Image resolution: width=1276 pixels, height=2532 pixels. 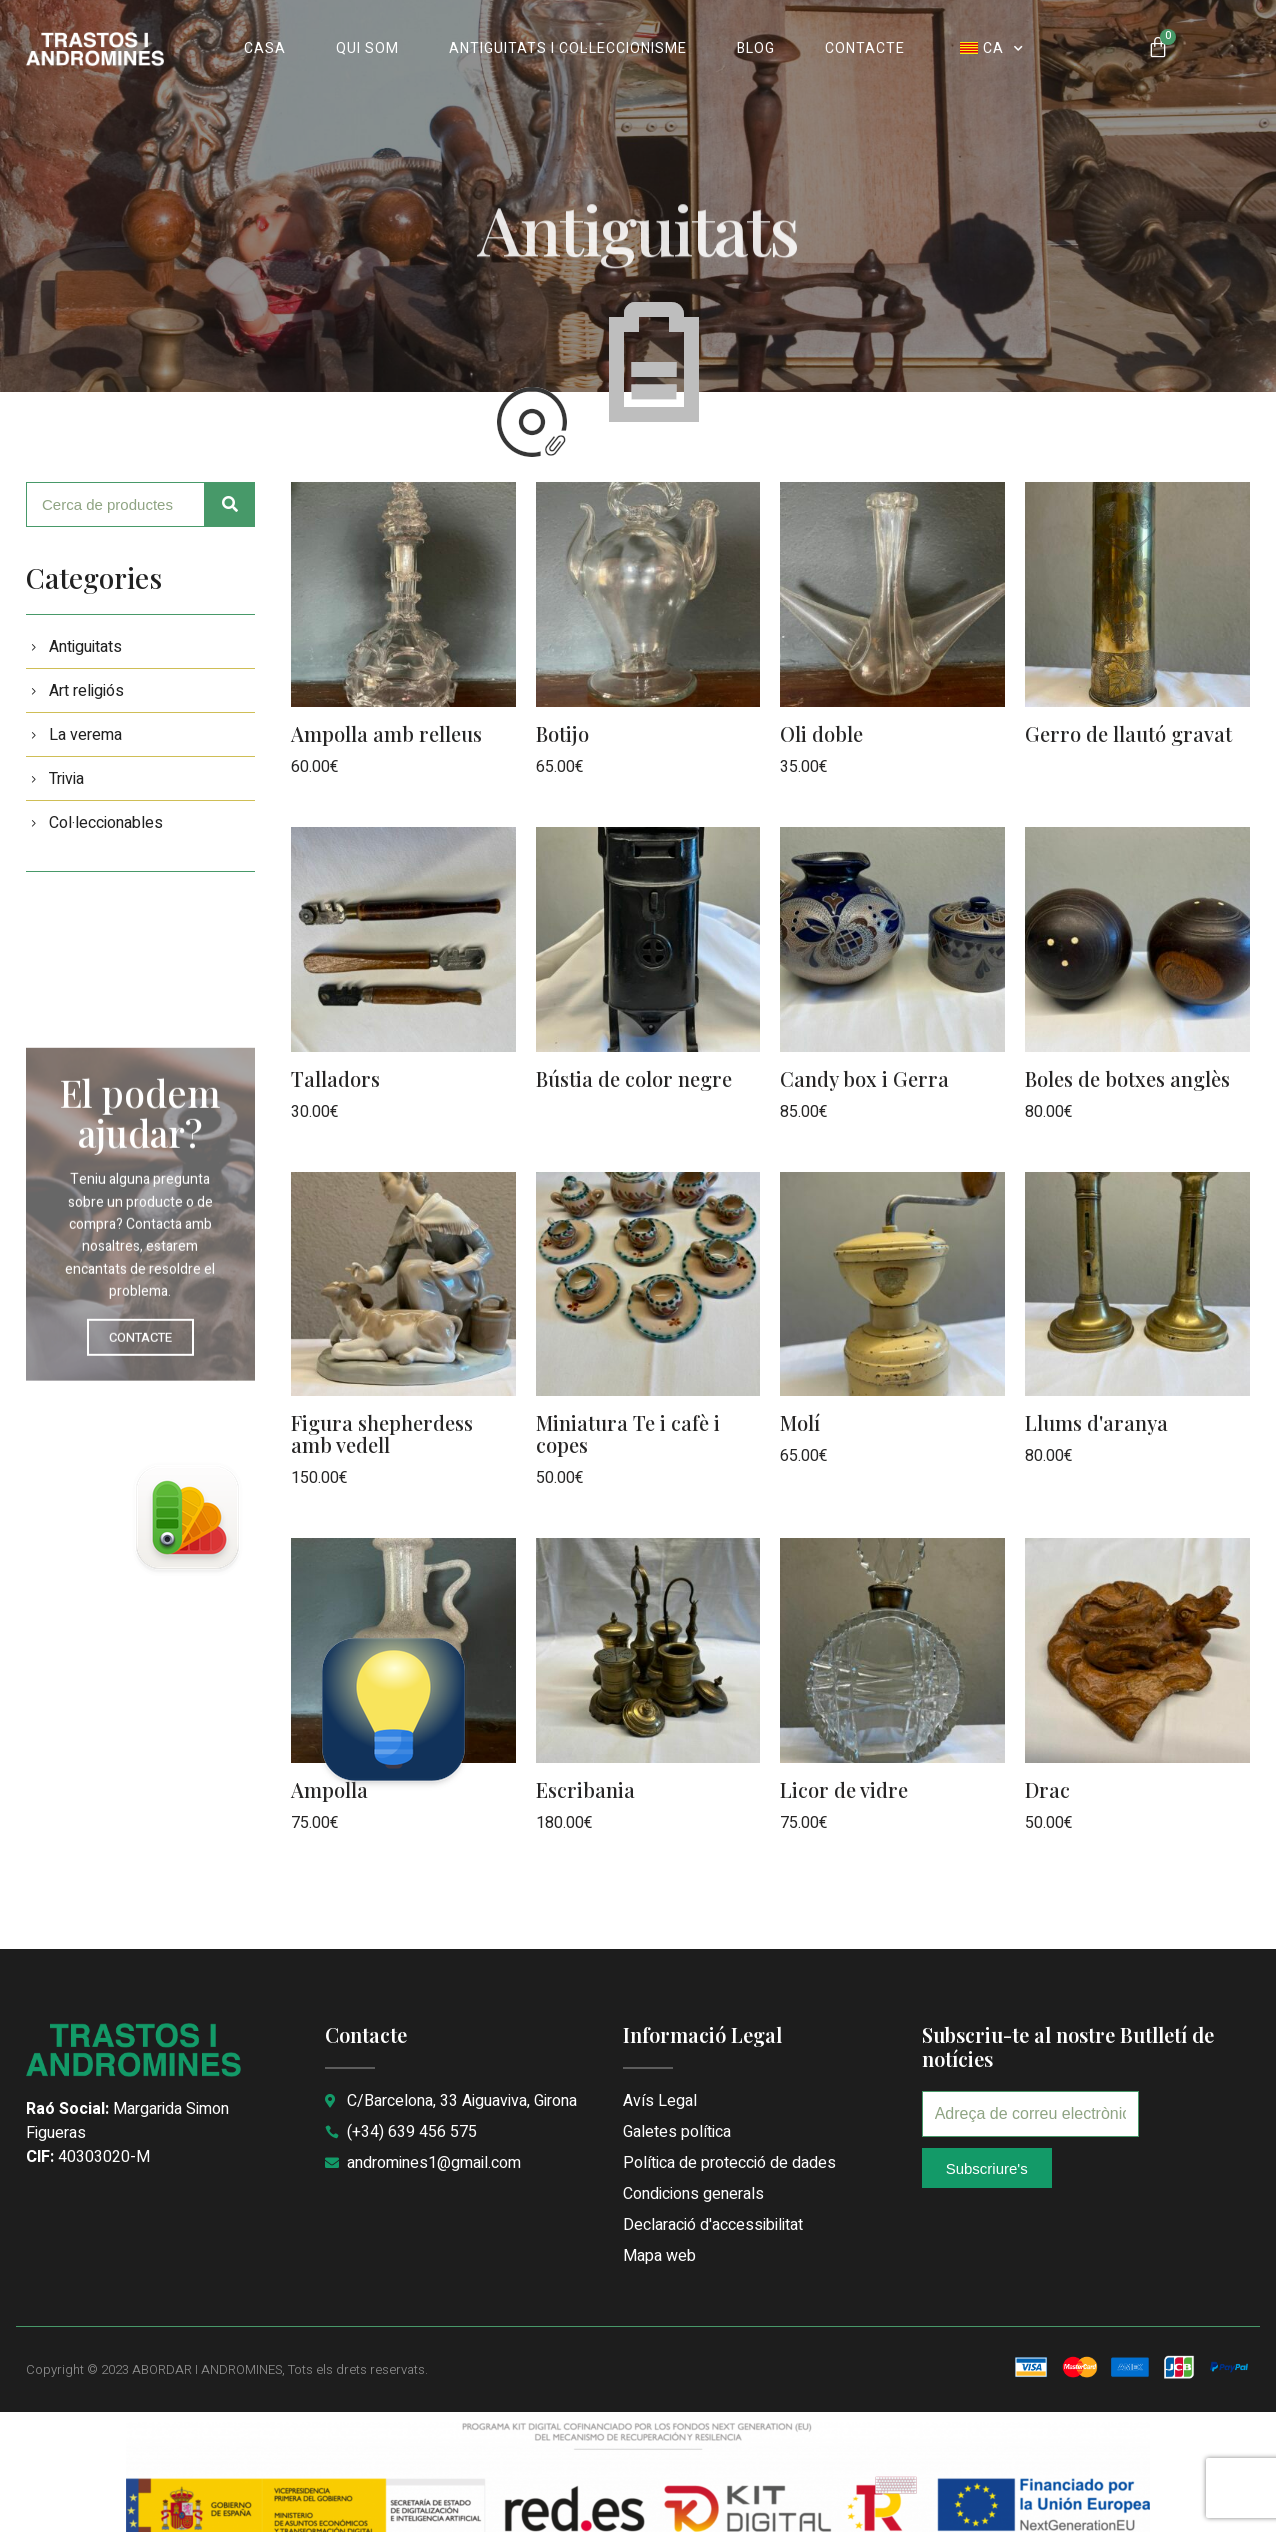 What do you see at coordinates (532, 422) in the screenshot?
I see `attach data from optical disc` at bounding box center [532, 422].